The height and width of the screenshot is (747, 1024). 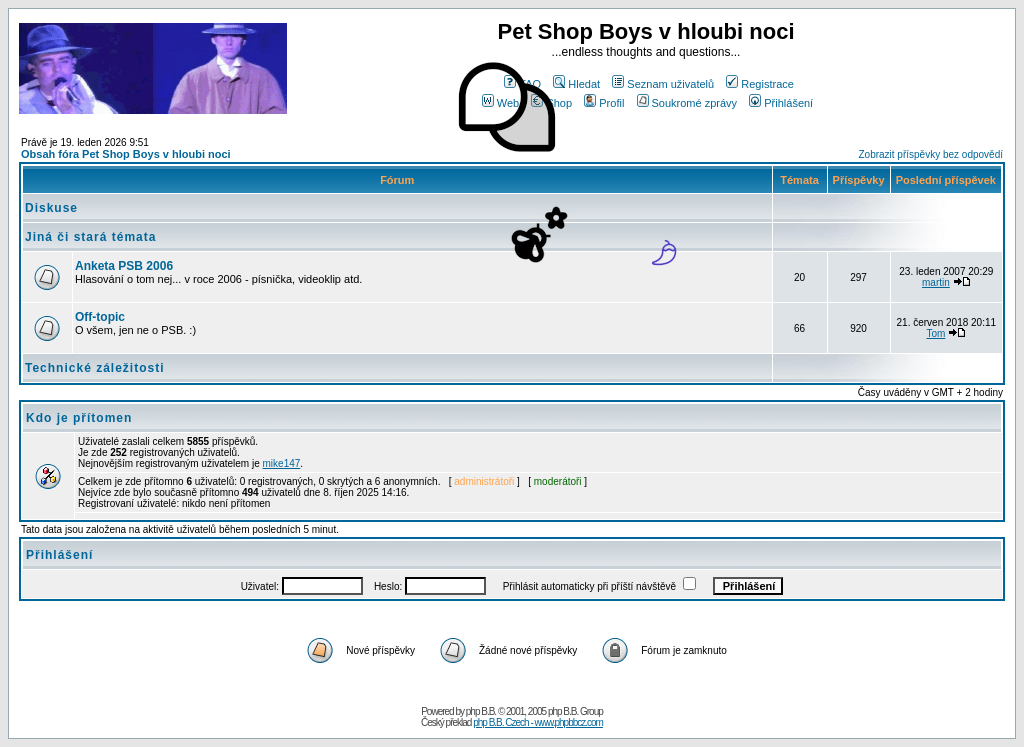 I want to click on access nature or outdoor-themed emoji, so click(x=539, y=234).